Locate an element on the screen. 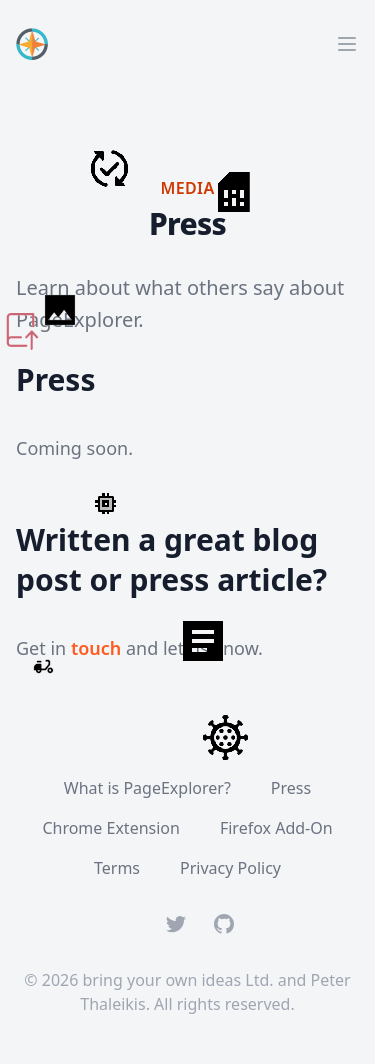 The image size is (375, 1064). sync or publish changes is located at coordinates (109, 168).